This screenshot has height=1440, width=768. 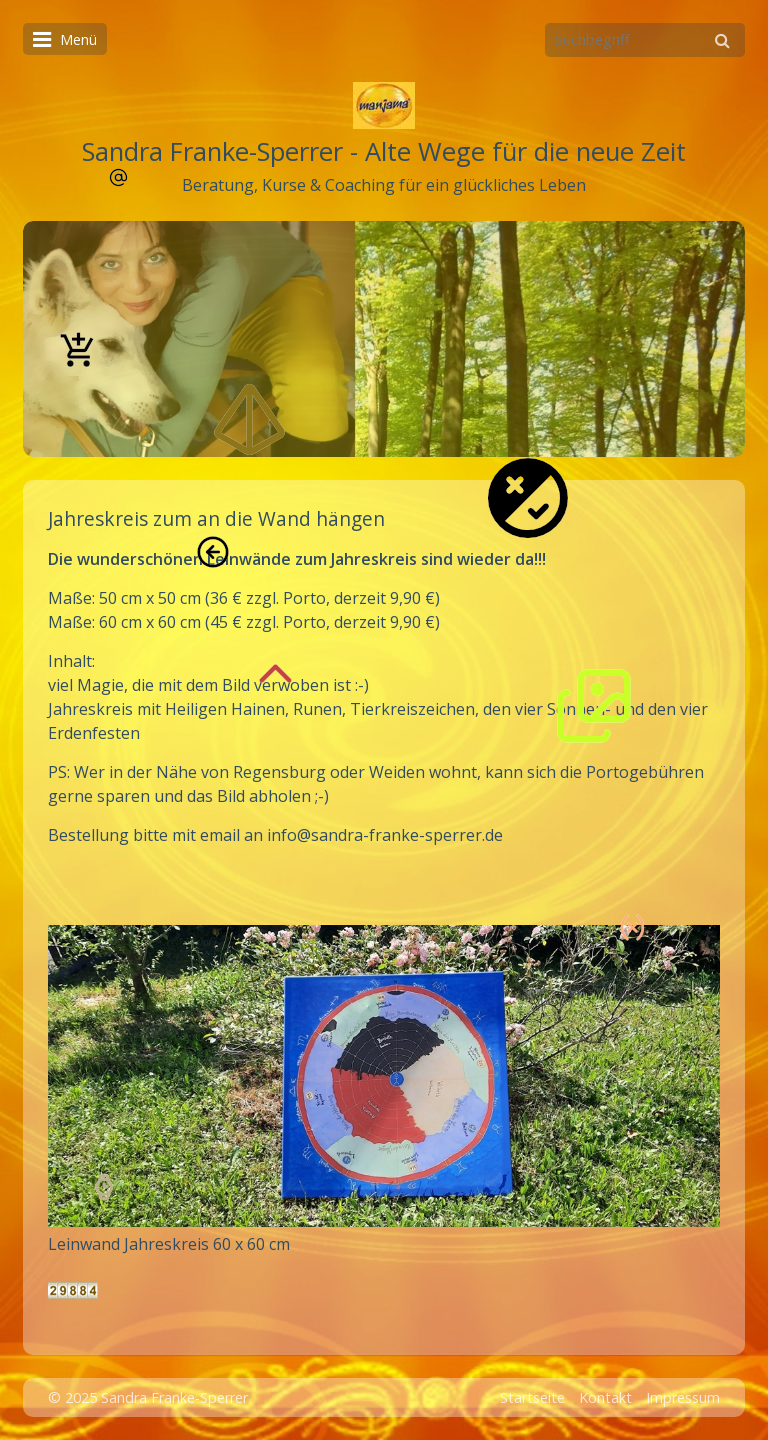 What do you see at coordinates (249, 419) in the screenshot?
I see `view 3D model or object` at bounding box center [249, 419].